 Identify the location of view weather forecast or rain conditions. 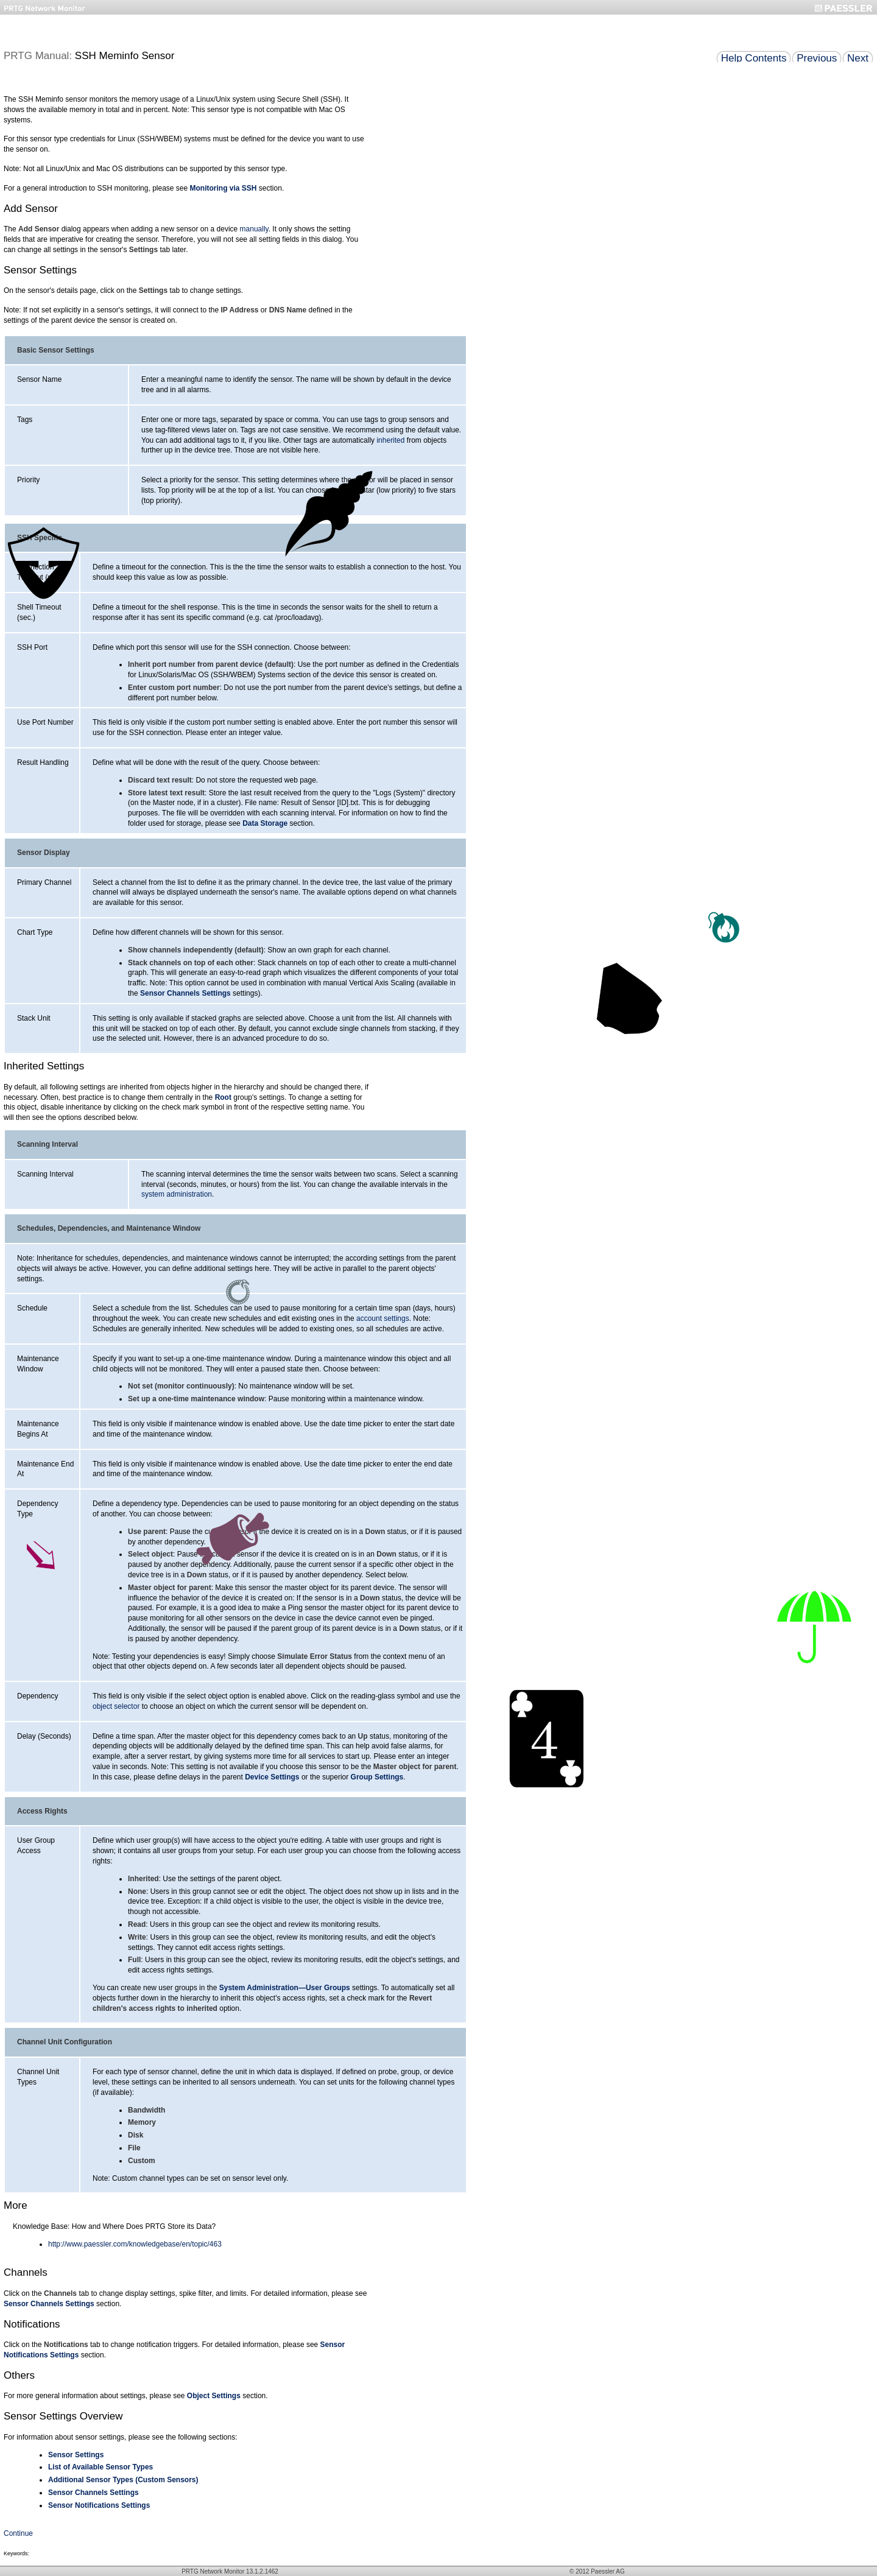
(814, 1626).